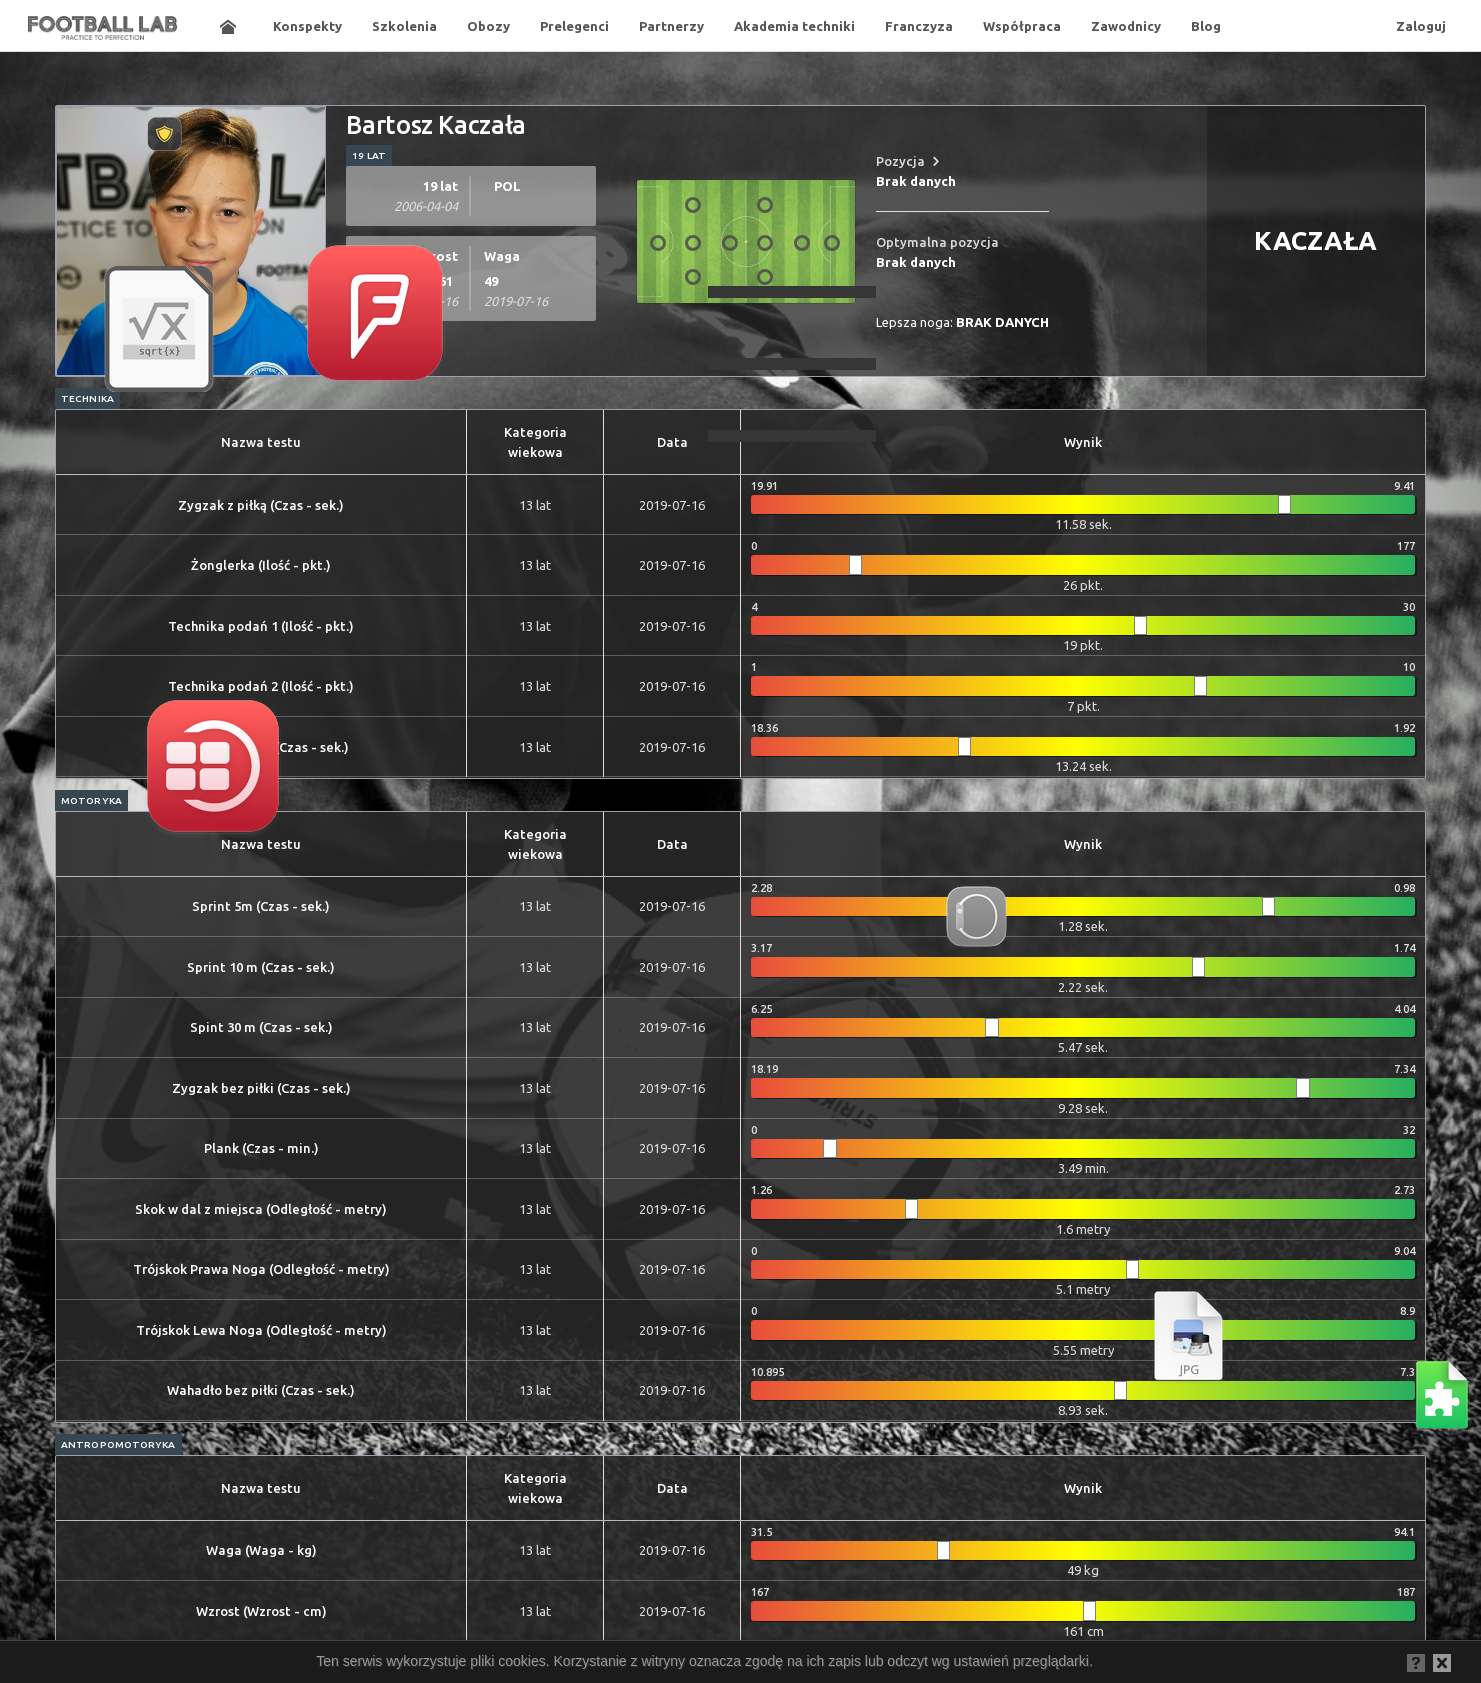  What do you see at coordinates (1442, 1396) in the screenshot?
I see `an add-on or extension file type` at bounding box center [1442, 1396].